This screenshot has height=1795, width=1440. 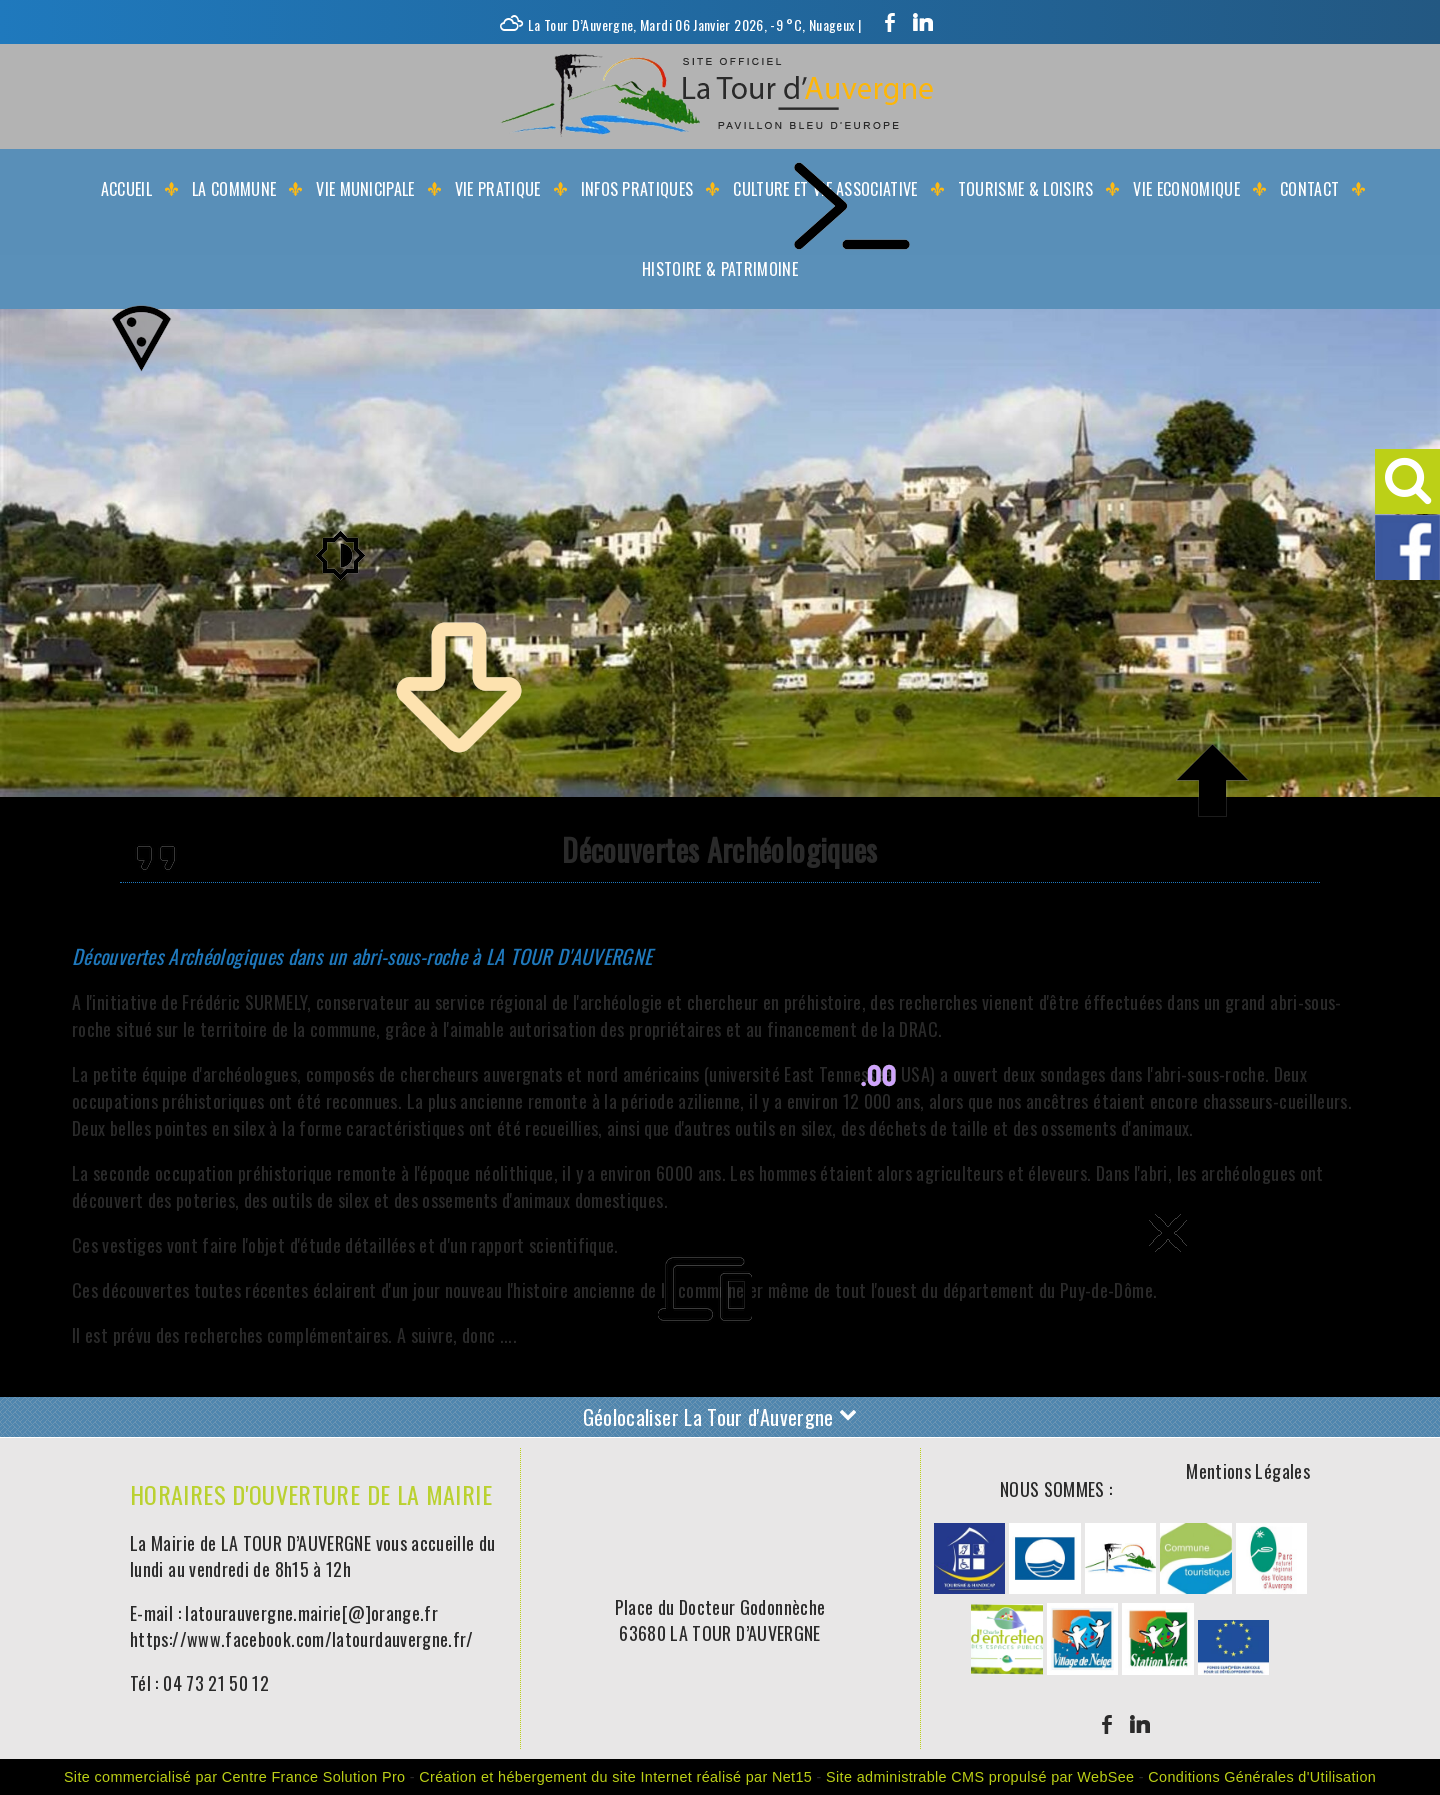 I want to click on connect your phone to another device, so click(x=705, y=1289).